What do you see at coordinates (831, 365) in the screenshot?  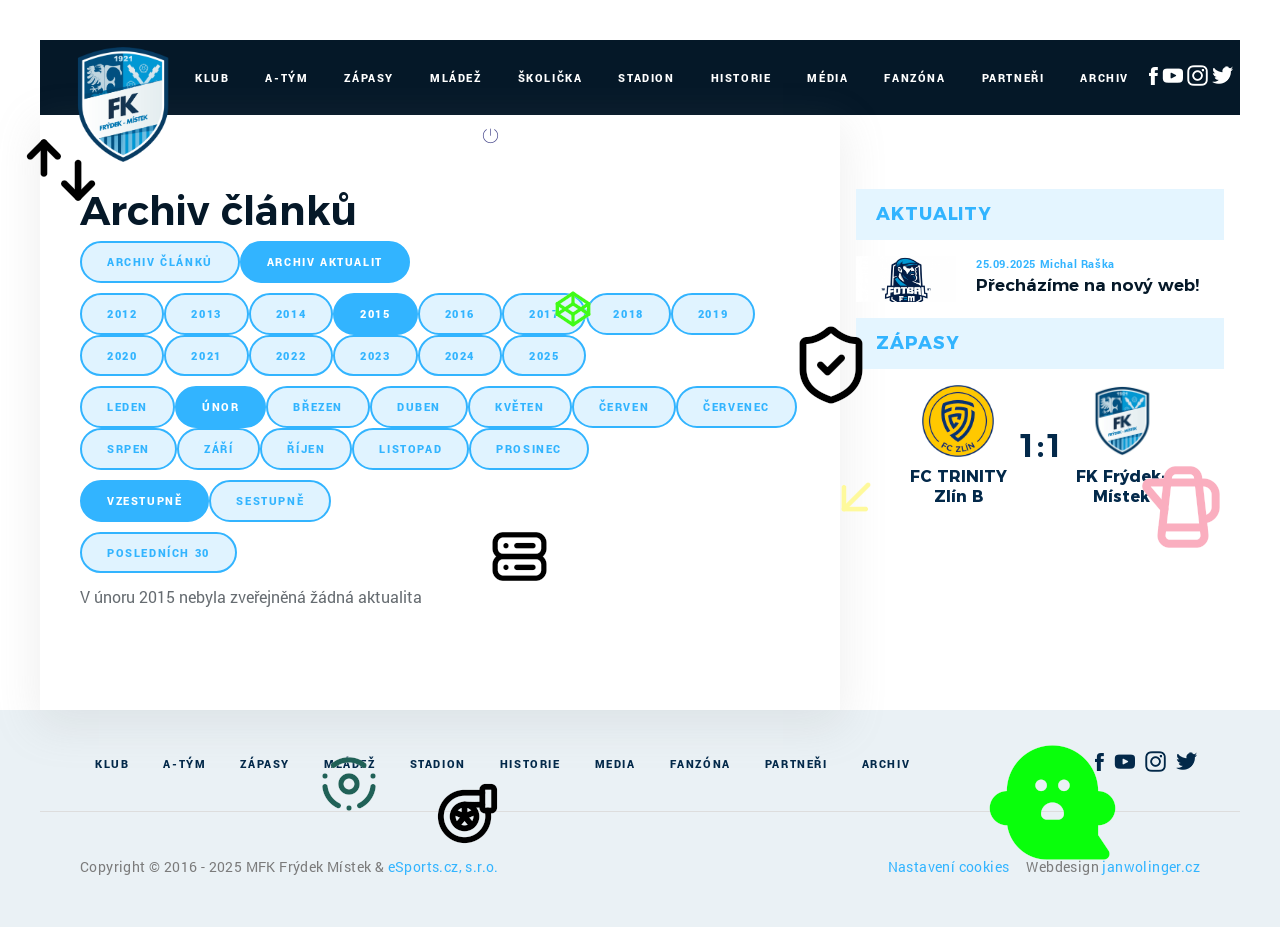 I see `indicates verified security or protection status` at bounding box center [831, 365].